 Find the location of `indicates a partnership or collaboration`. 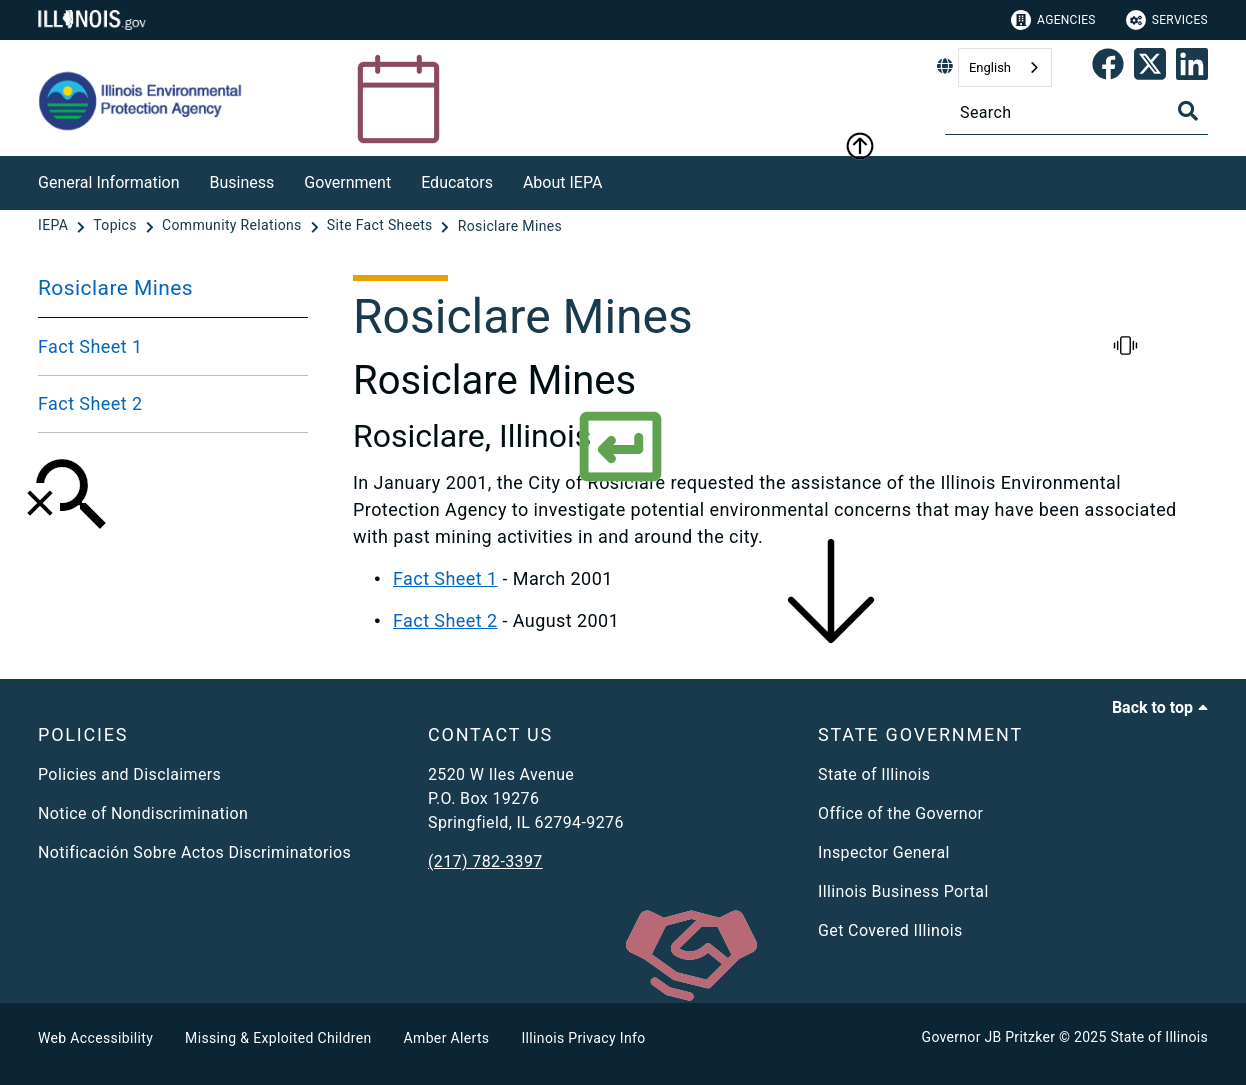

indicates a partnership or collaboration is located at coordinates (691, 951).